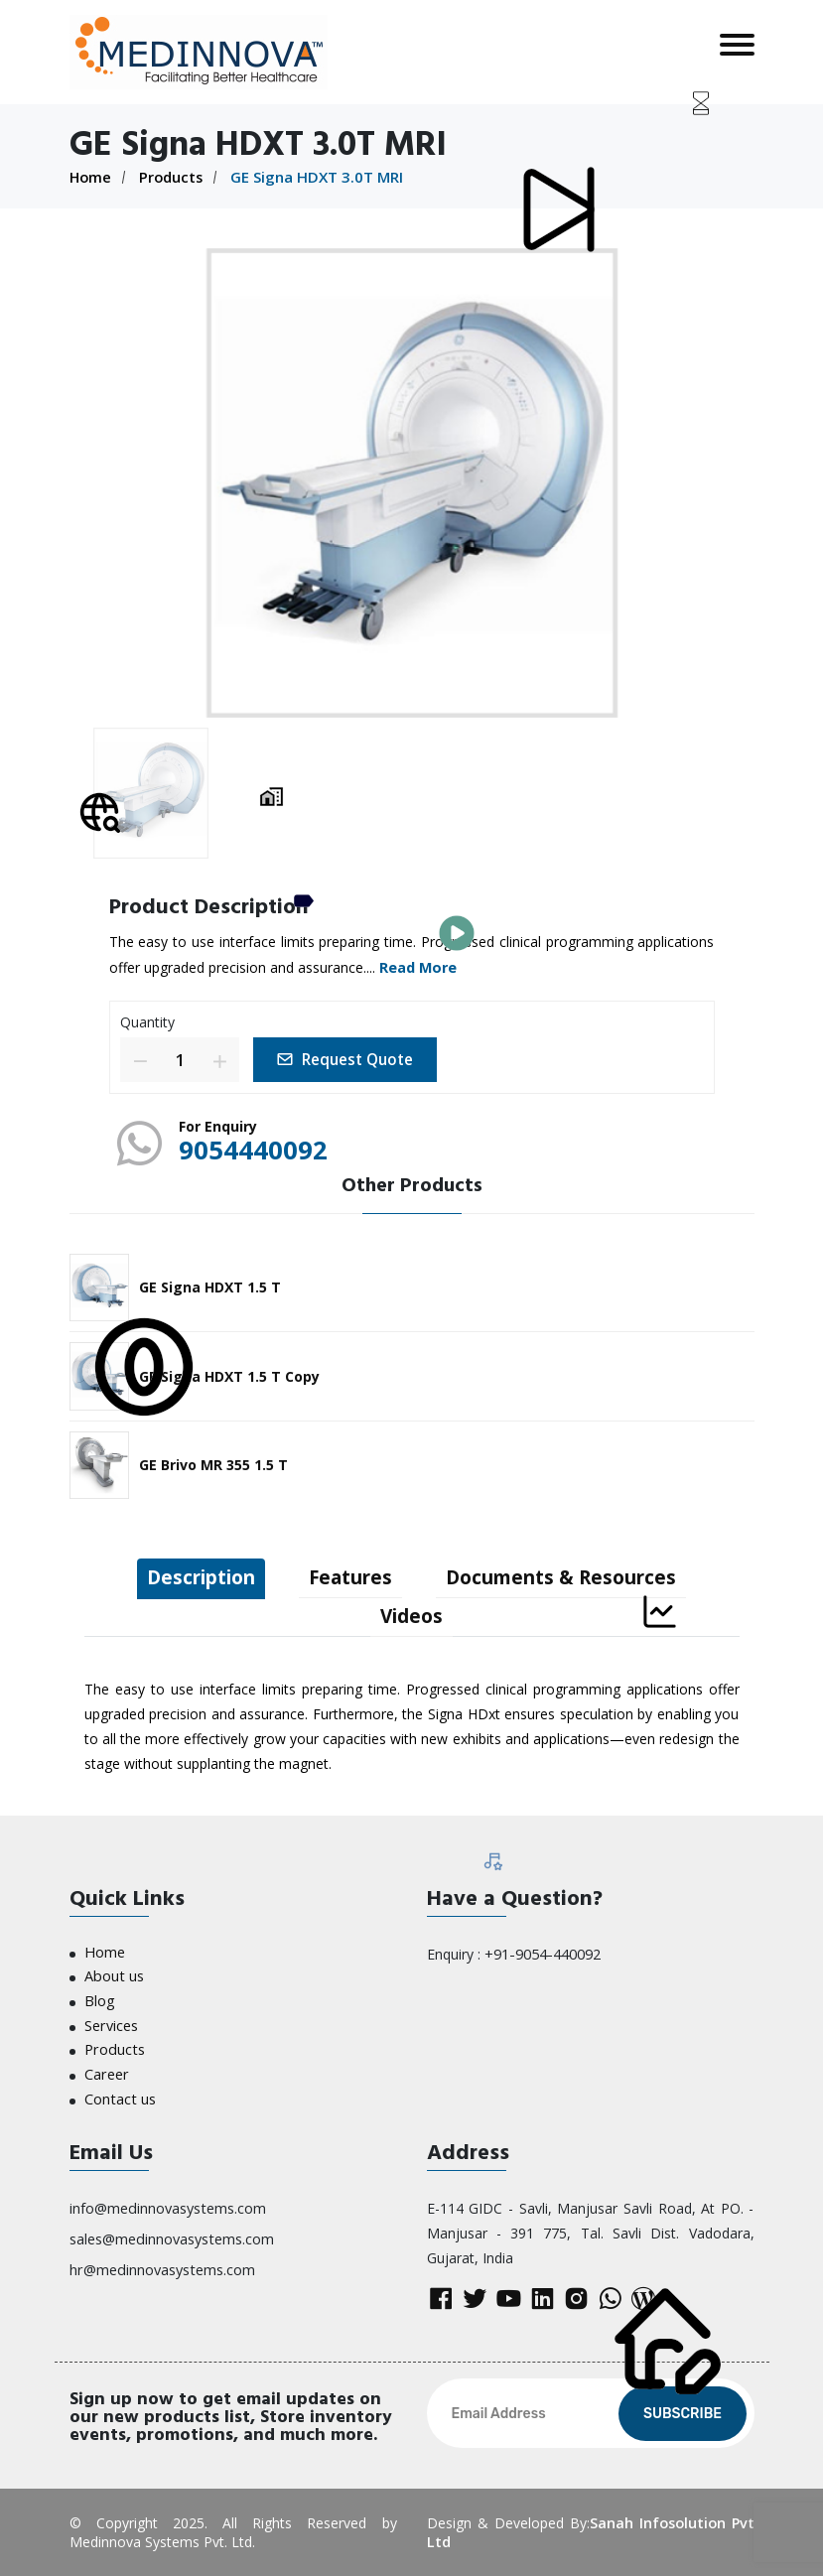 This screenshot has width=823, height=2576. What do you see at coordinates (271, 796) in the screenshot?
I see `switch between home and office work modes` at bounding box center [271, 796].